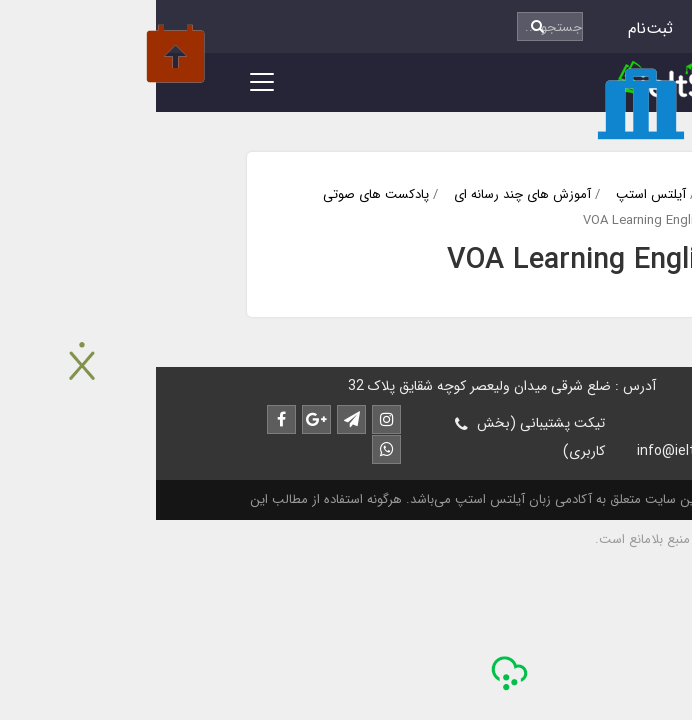 This screenshot has height=720, width=692. Describe the element at coordinates (82, 361) in the screenshot. I see `launch Citrix workspace or virtual desktop` at that location.